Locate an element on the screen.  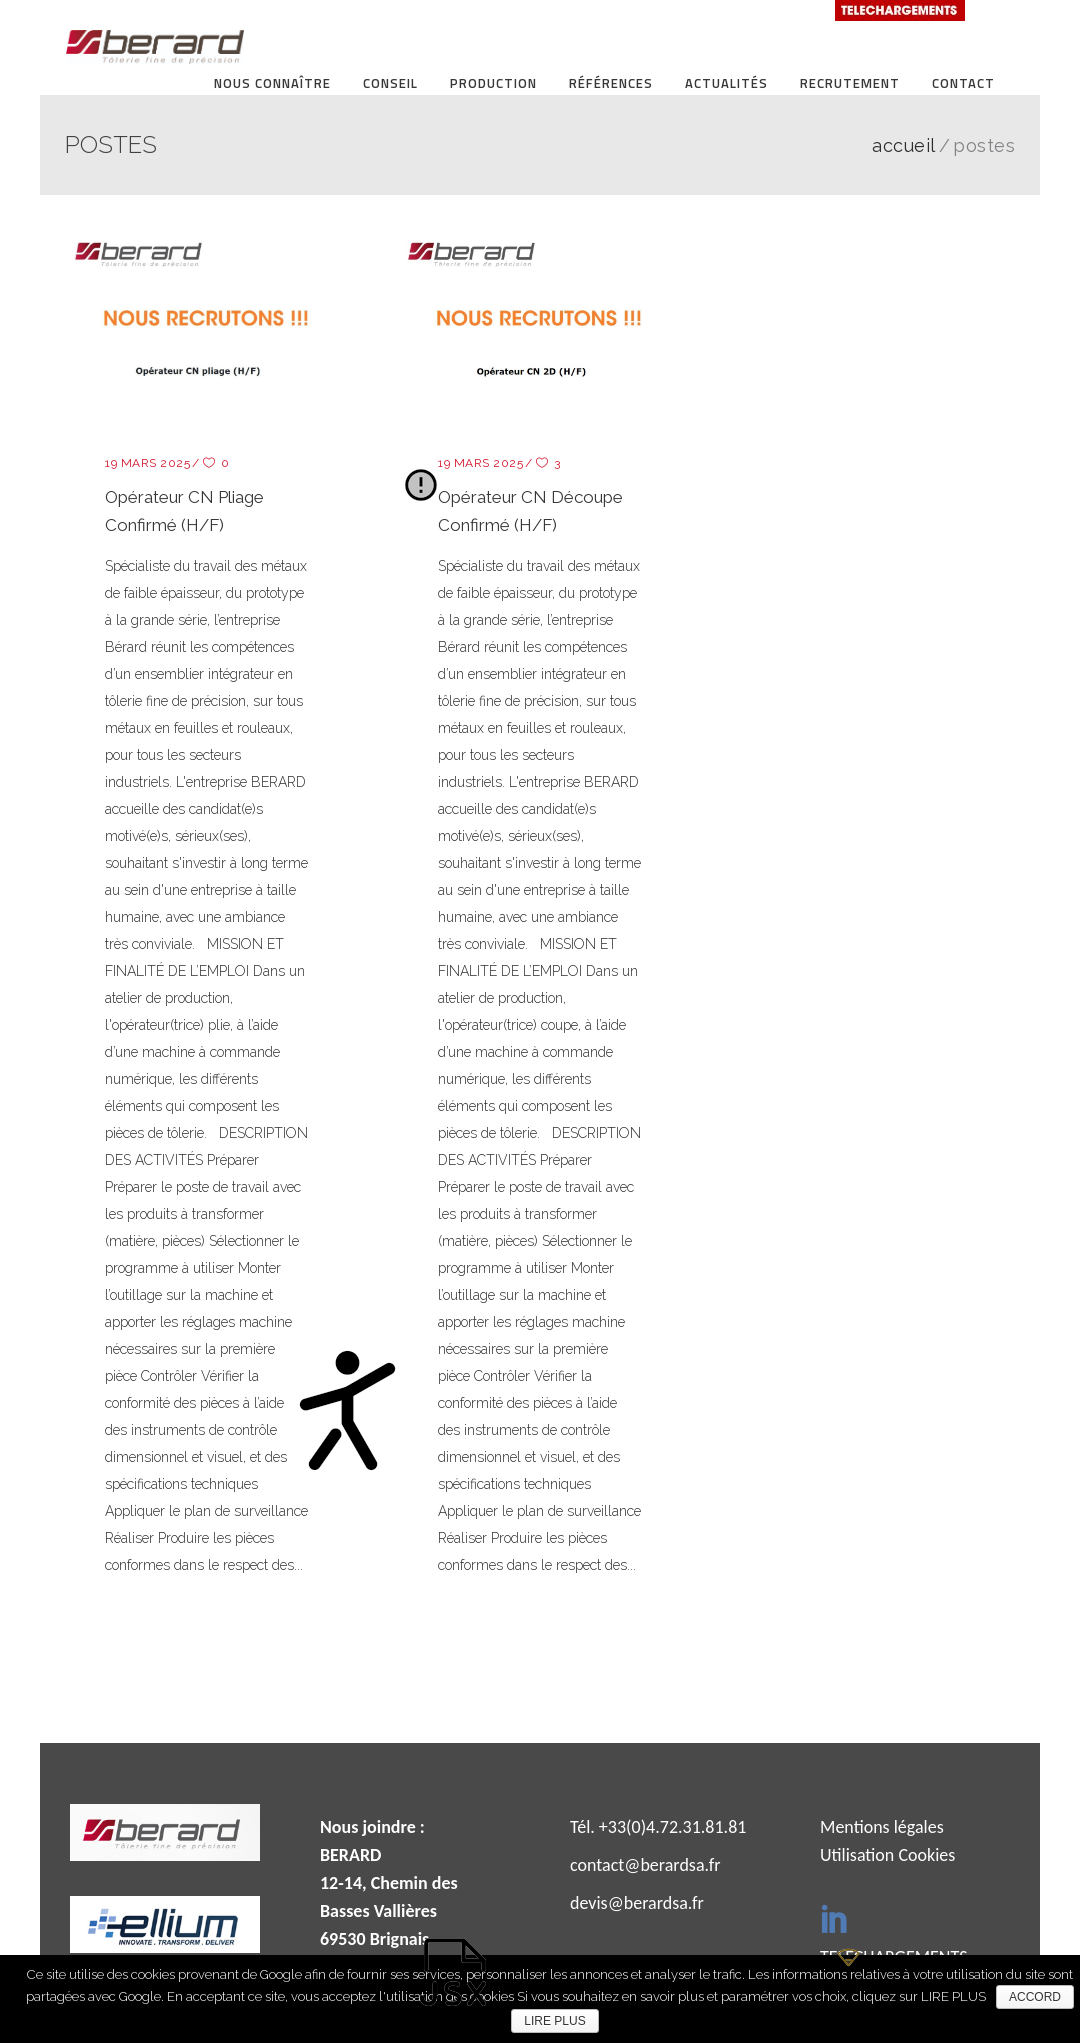
jsx file type indicator is located at coordinates (455, 1975).